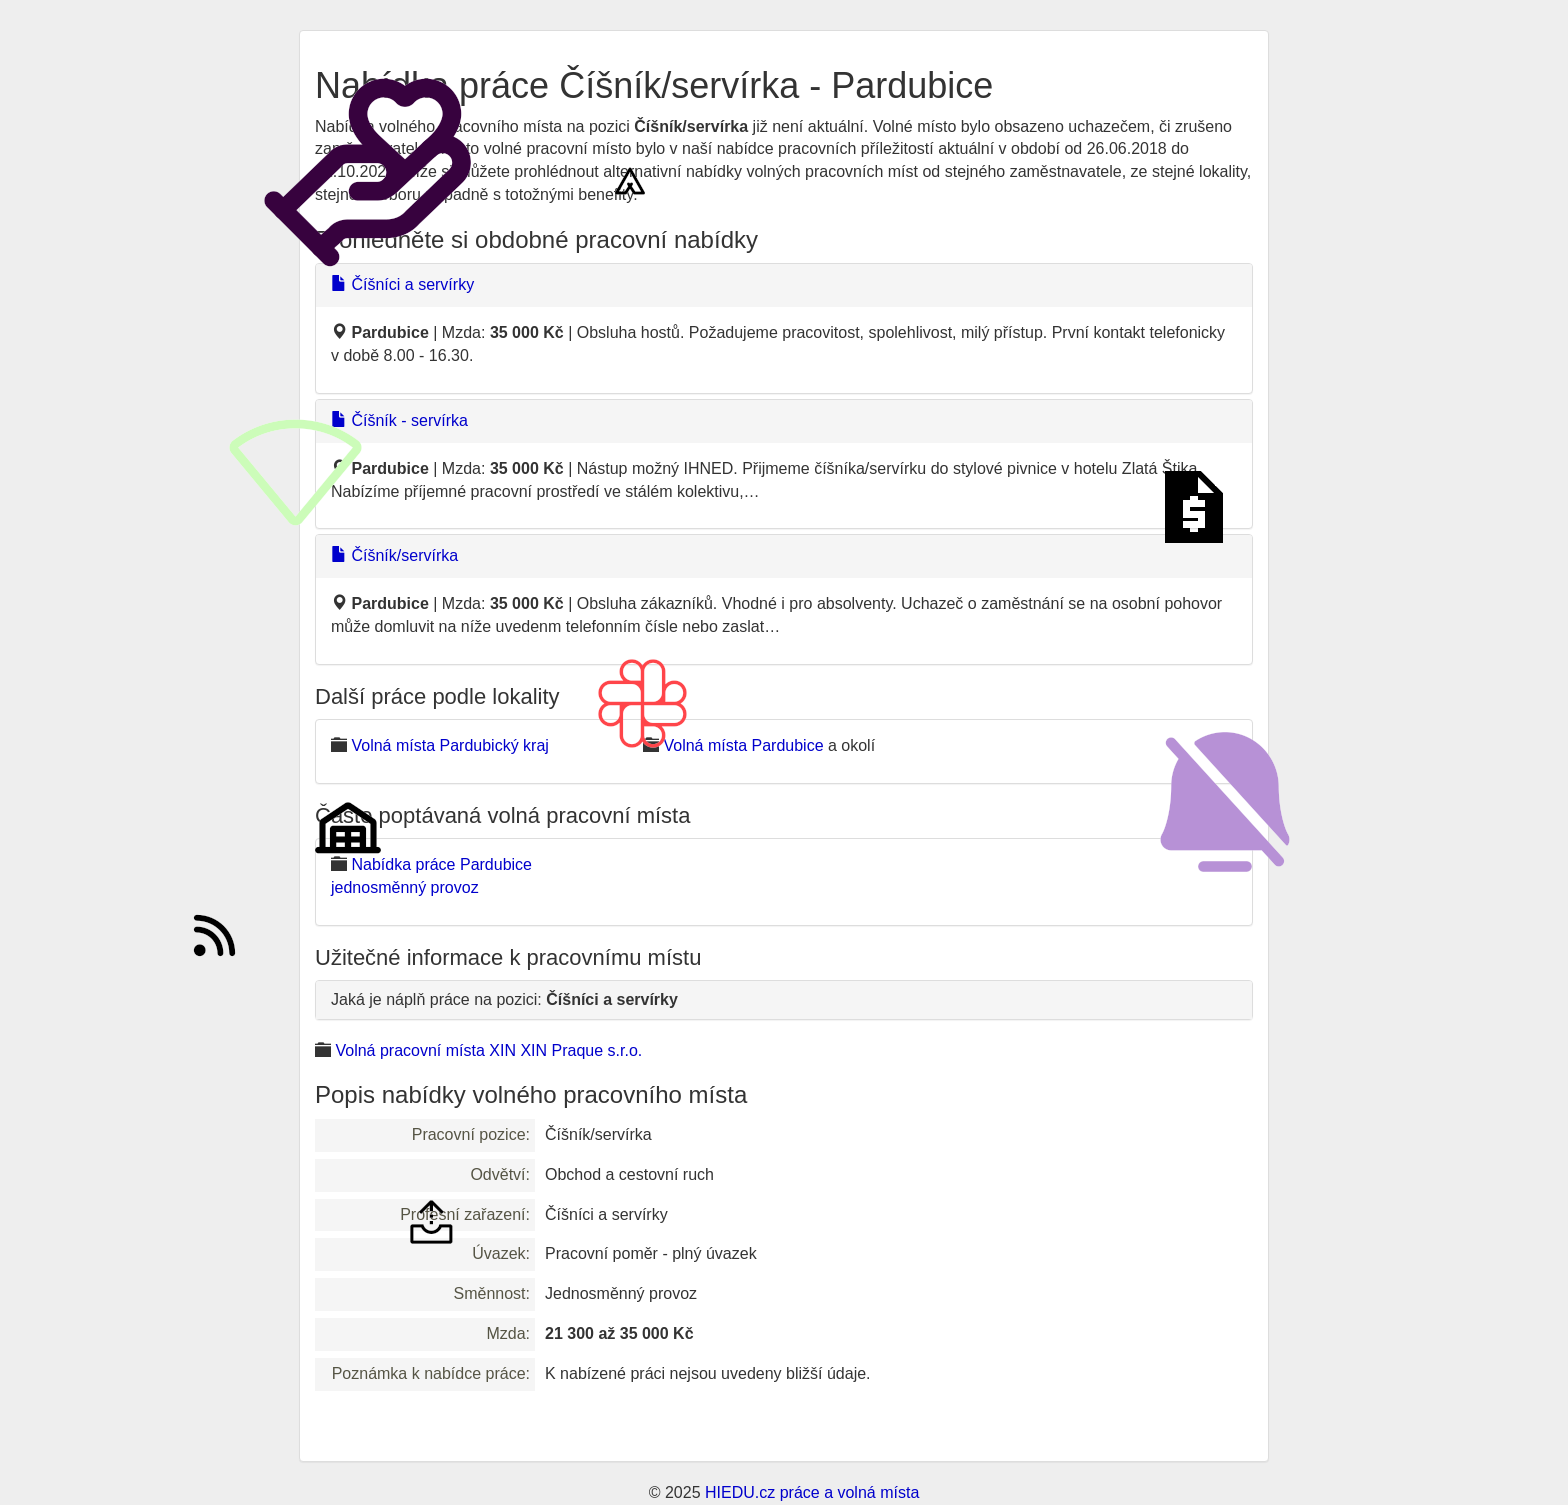 Image resolution: width=1568 pixels, height=1505 pixels. What do you see at coordinates (642, 703) in the screenshot?
I see `open Slack messaging app` at bounding box center [642, 703].